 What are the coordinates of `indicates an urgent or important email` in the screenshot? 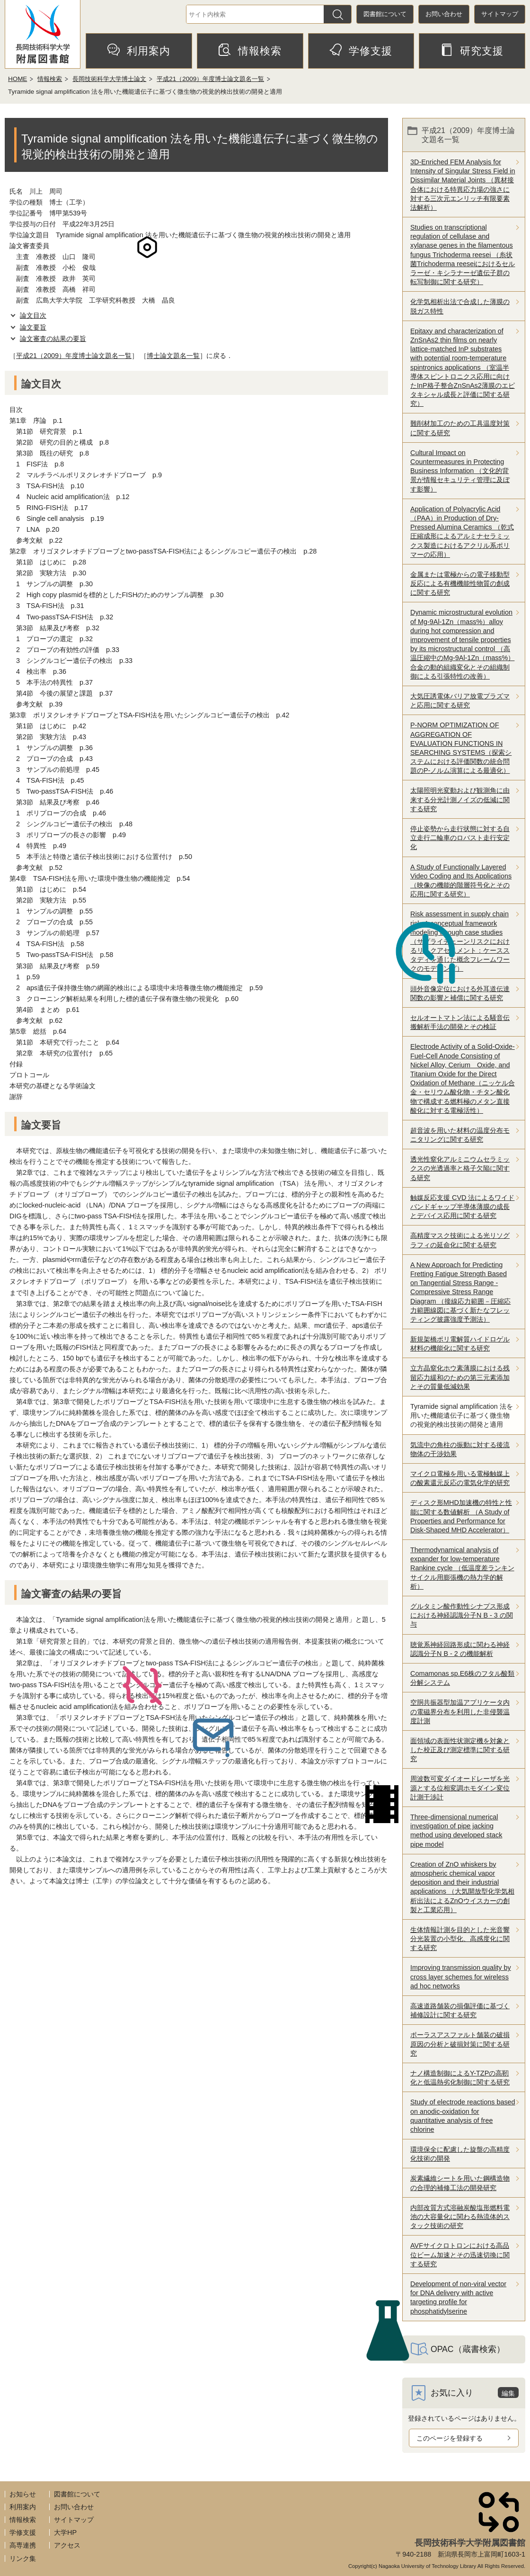 It's located at (213, 1735).